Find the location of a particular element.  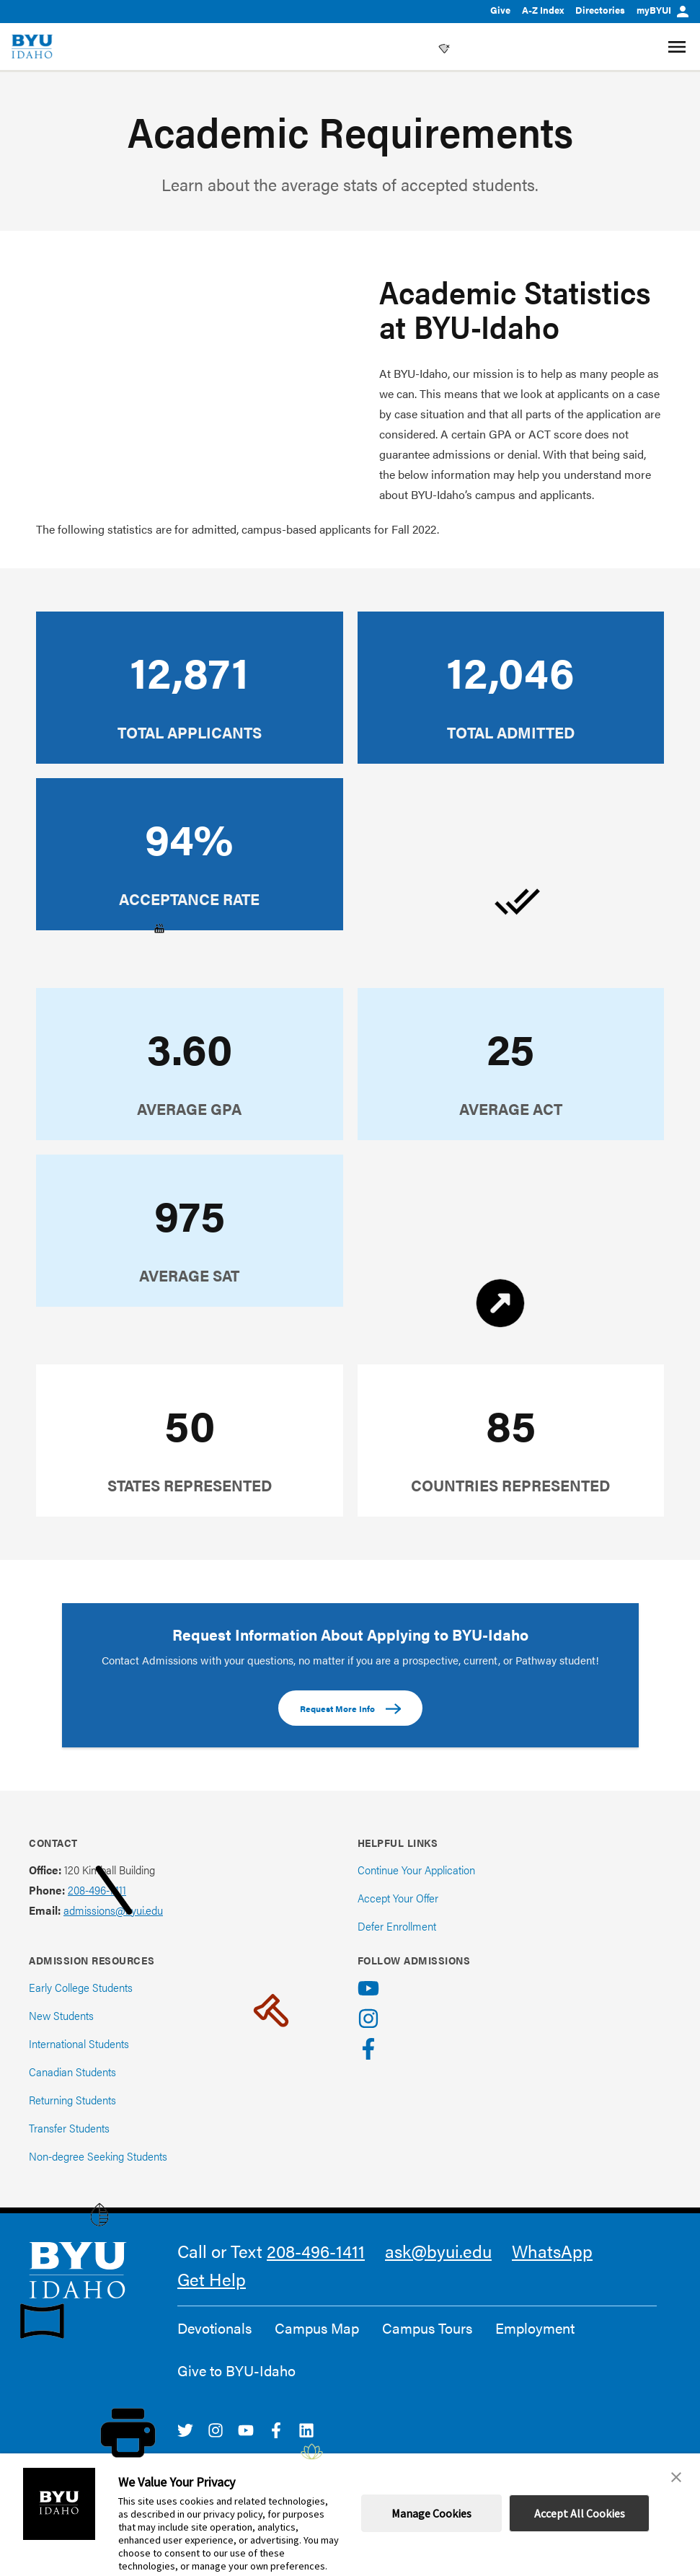

view hot tub or spa amenities is located at coordinates (159, 928).